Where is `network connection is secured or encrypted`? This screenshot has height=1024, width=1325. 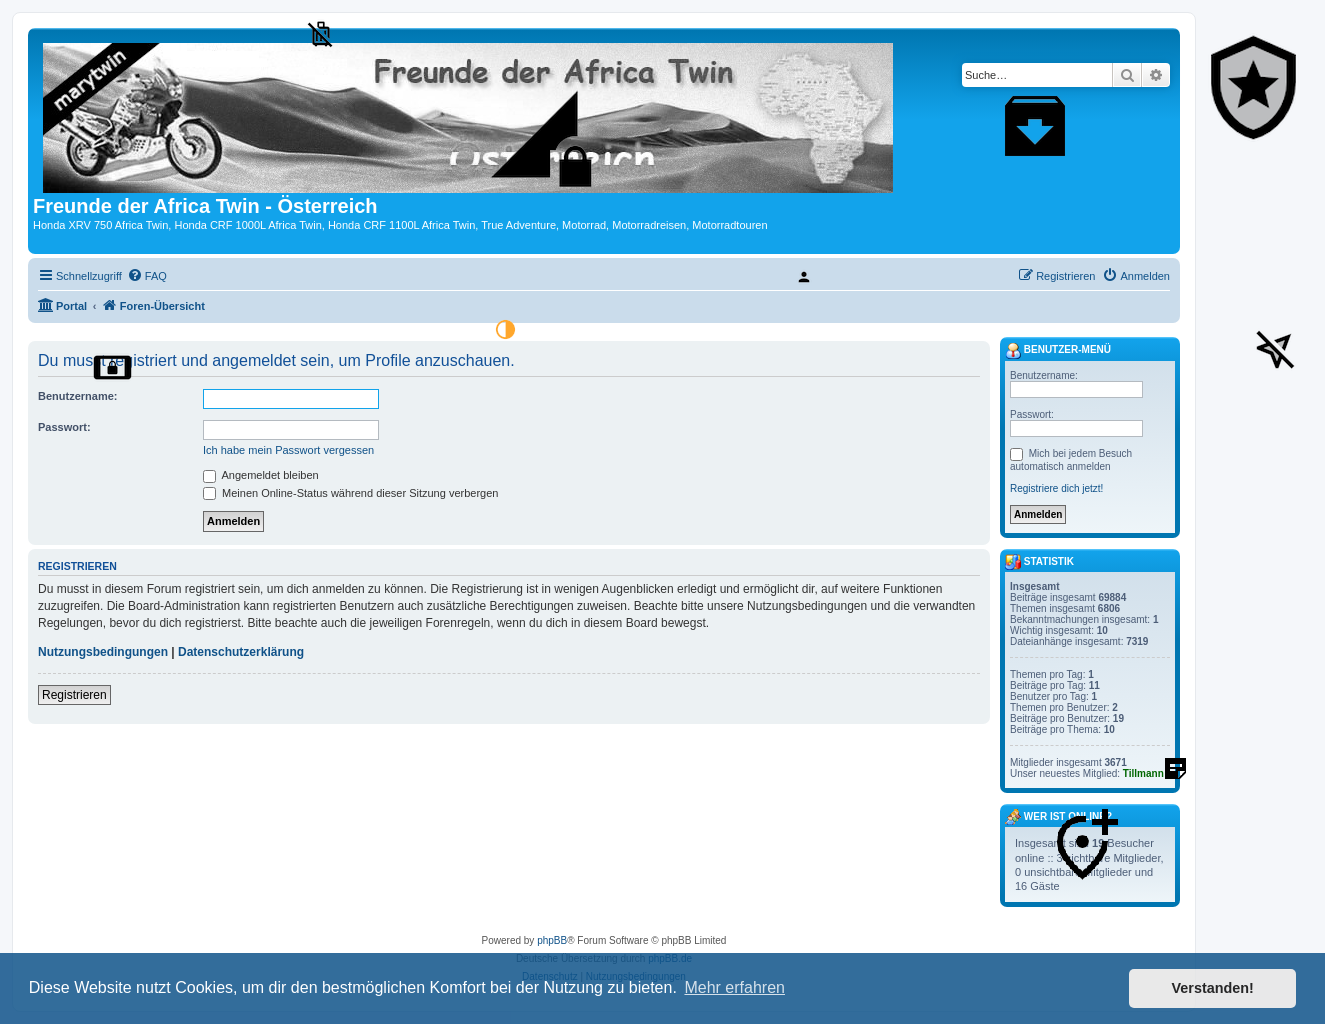
network connection is secured or encrypted is located at coordinates (541, 141).